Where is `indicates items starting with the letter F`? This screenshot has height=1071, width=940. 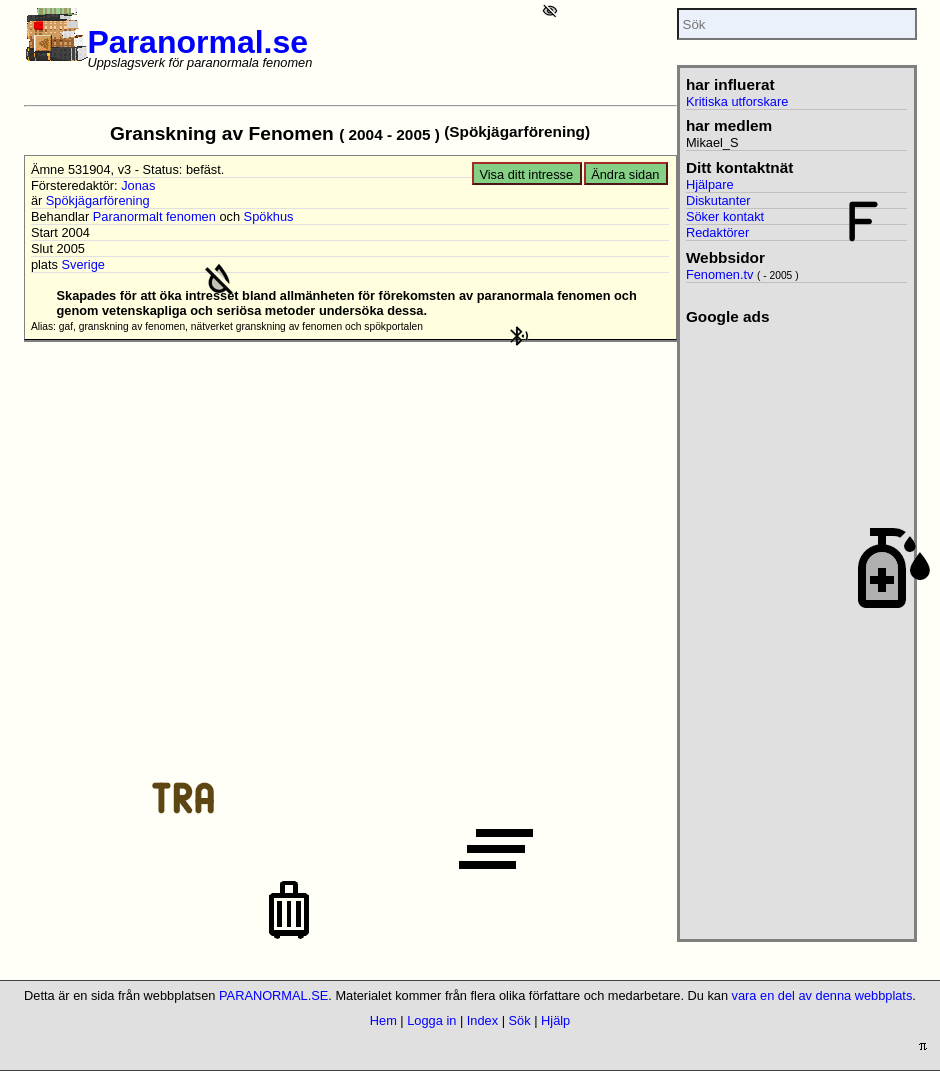
indicates items starting with the letter F is located at coordinates (863, 221).